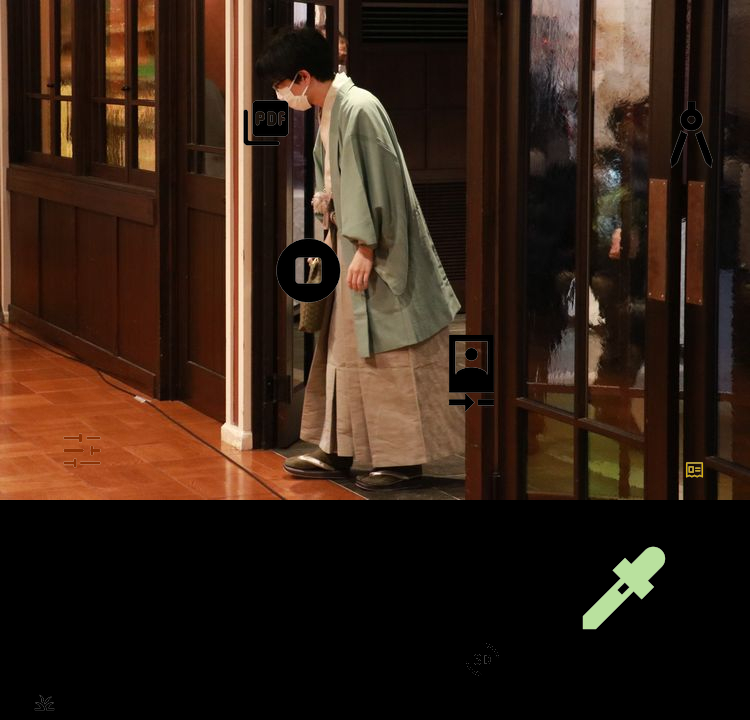 Image resolution: width=750 pixels, height=720 pixels. What do you see at coordinates (624, 588) in the screenshot?
I see `pick a color from the screen` at bounding box center [624, 588].